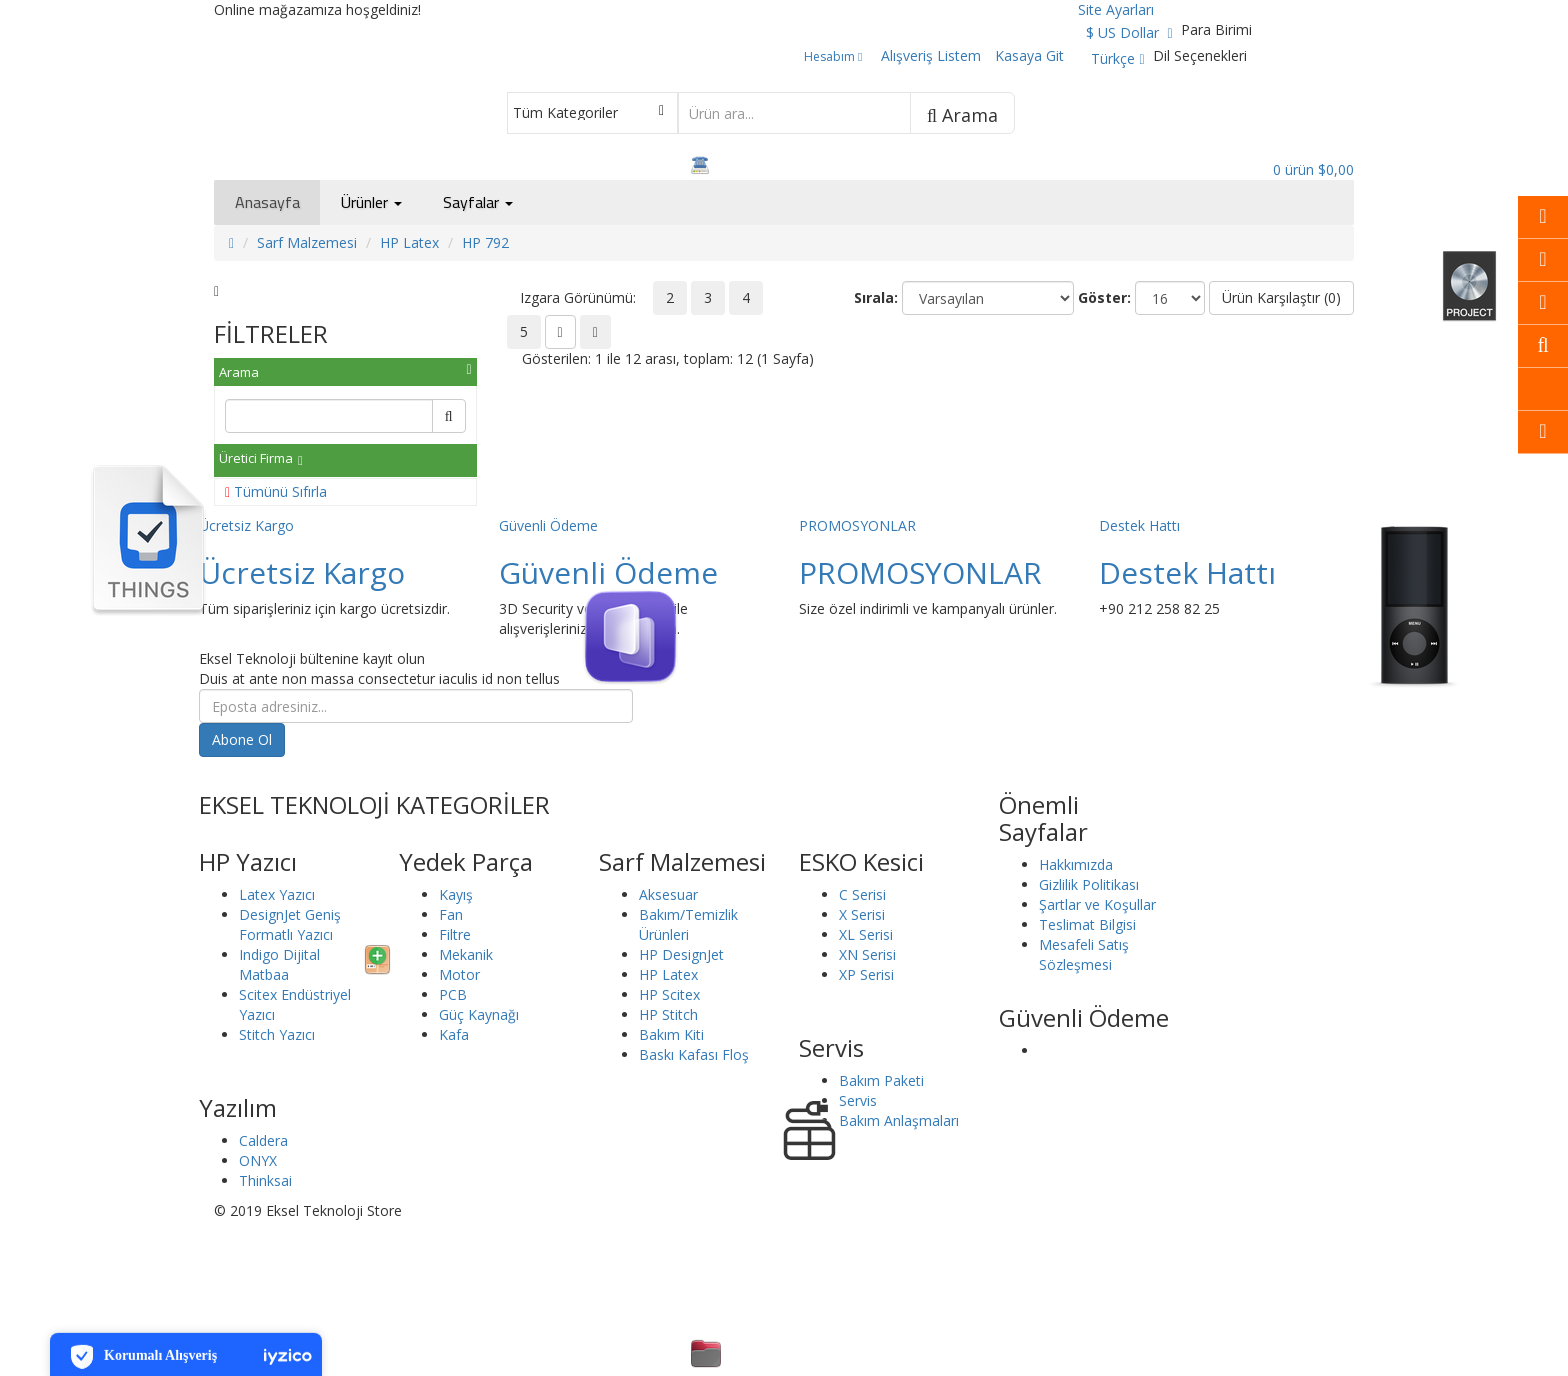  Describe the element at coordinates (1469, 287) in the screenshot. I see `open a Logic Pro project file in GarageBand` at that location.